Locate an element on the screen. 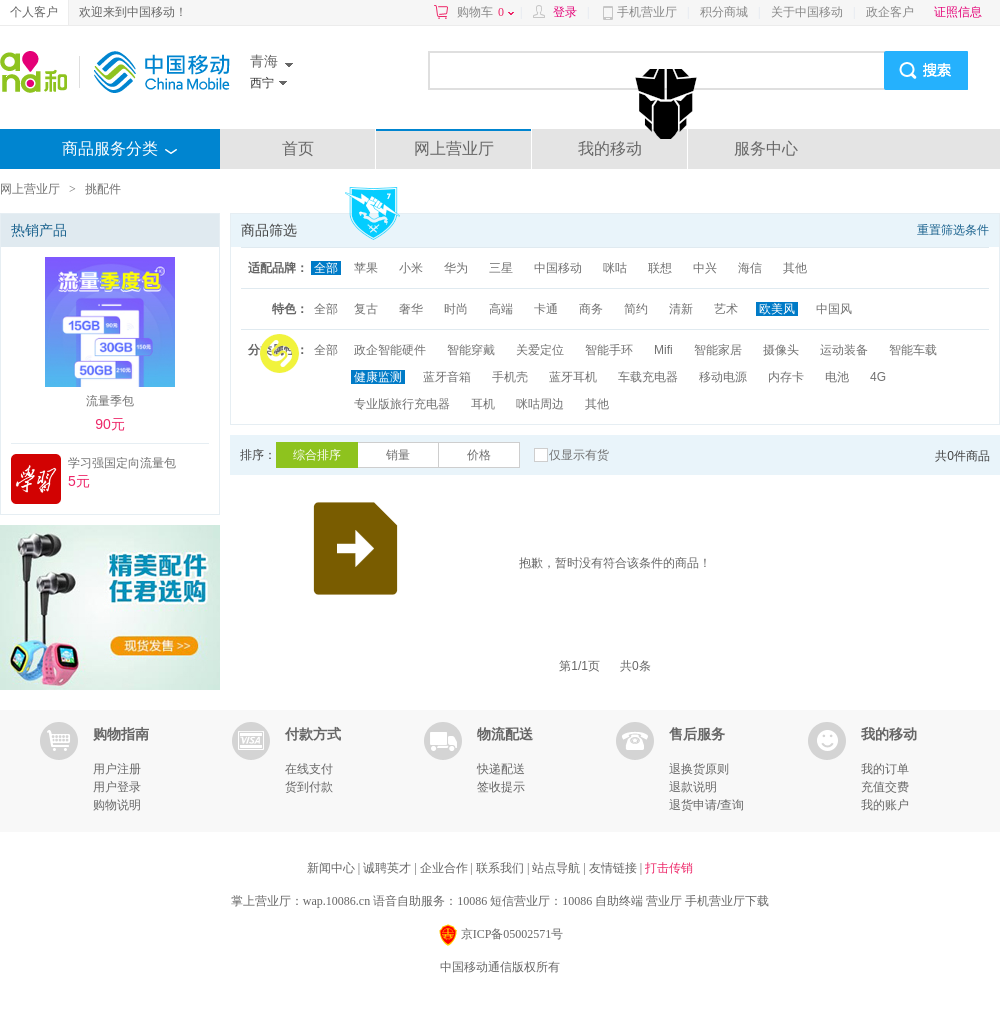 This screenshot has height=1017, width=1000. primefaces framework logo is located at coordinates (666, 104).